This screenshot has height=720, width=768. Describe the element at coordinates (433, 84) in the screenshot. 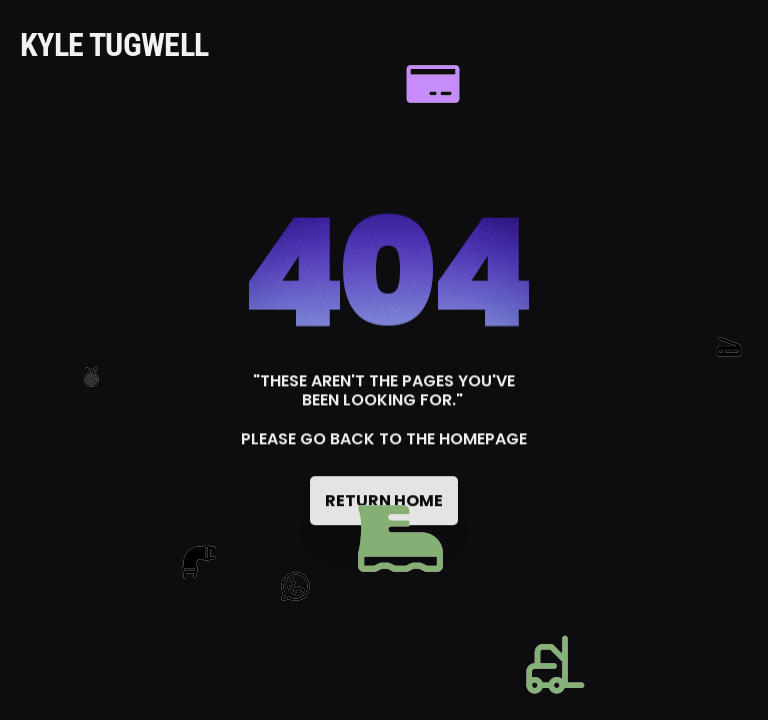

I see `manage payment methods` at that location.